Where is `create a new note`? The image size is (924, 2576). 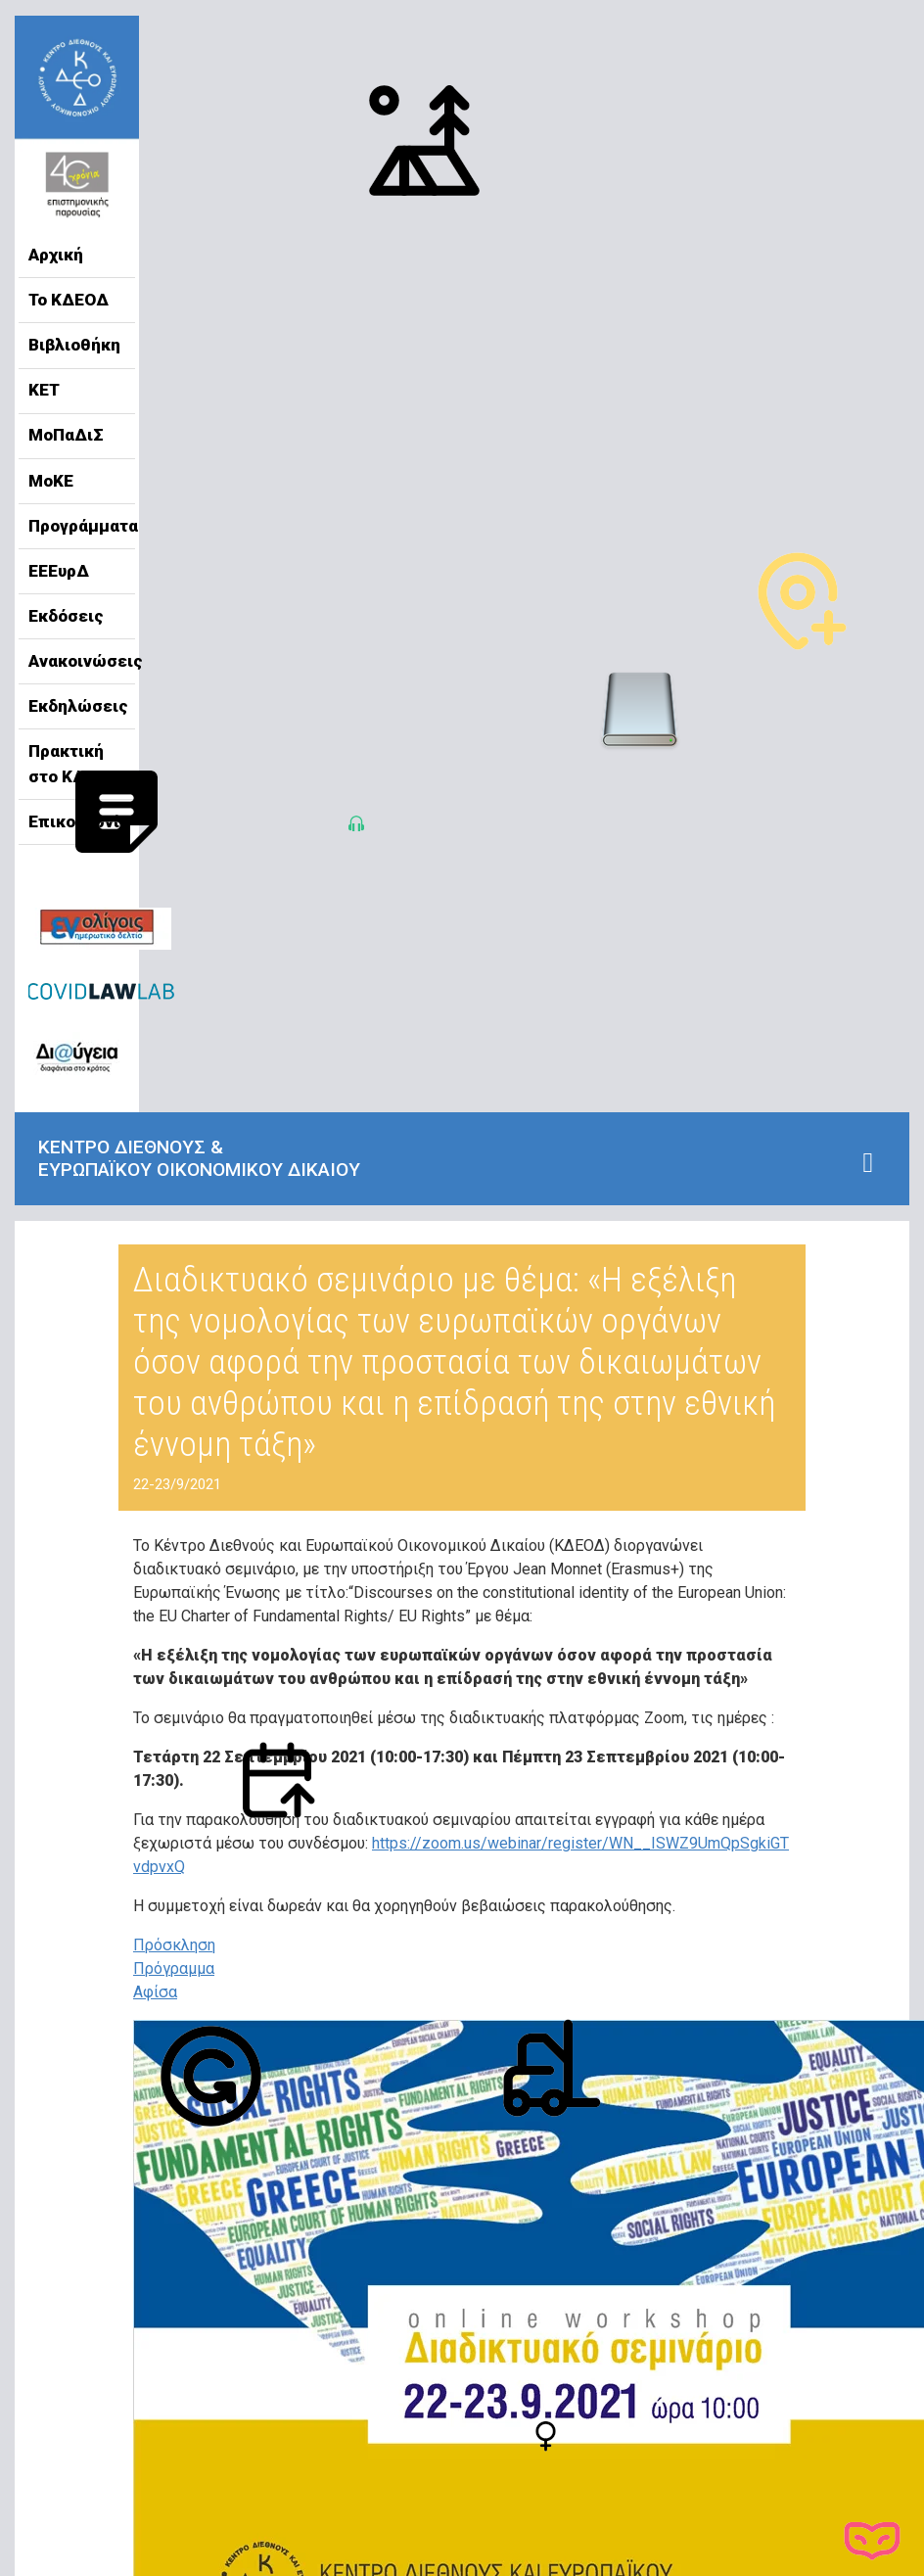
create a new note is located at coordinates (116, 812).